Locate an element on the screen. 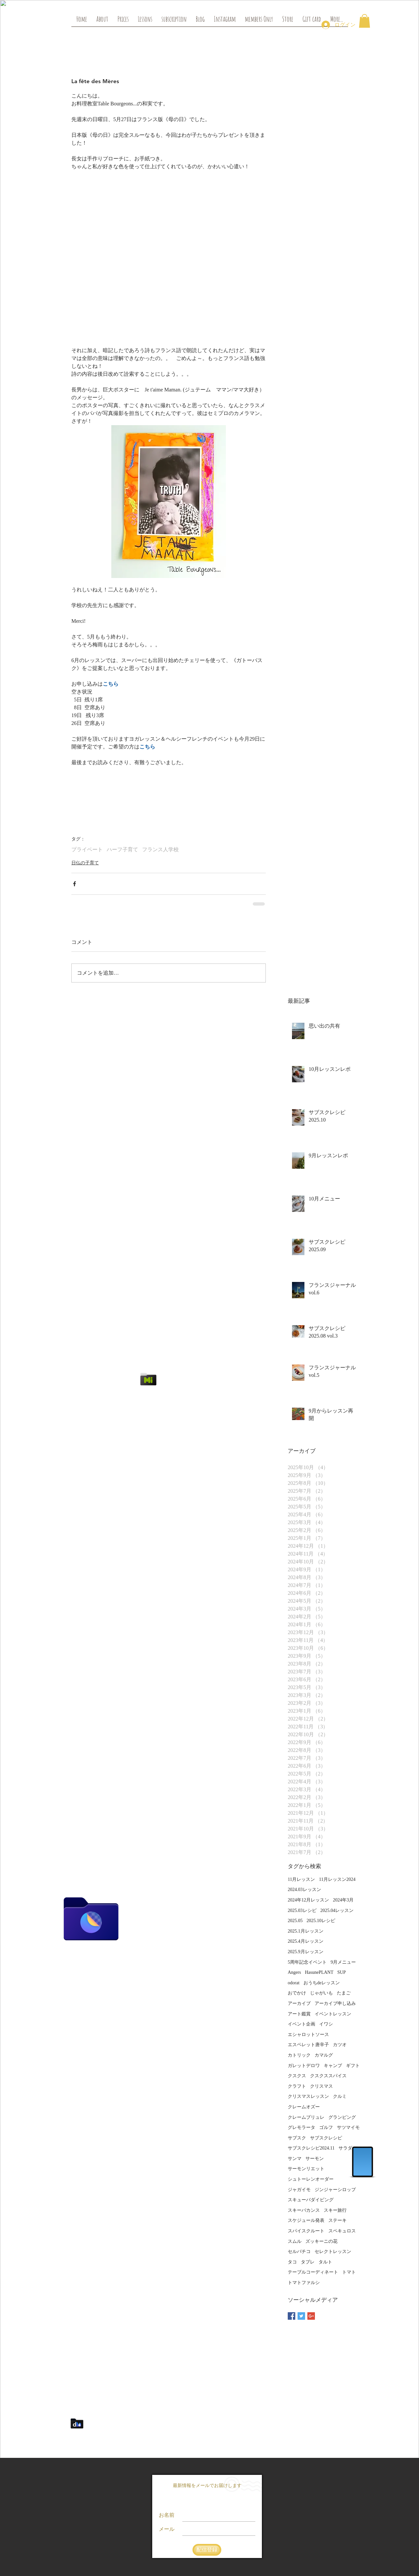 This screenshot has height=2576, width=419. open wondershare pixcut project folder is located at coordinates (91, 1920).